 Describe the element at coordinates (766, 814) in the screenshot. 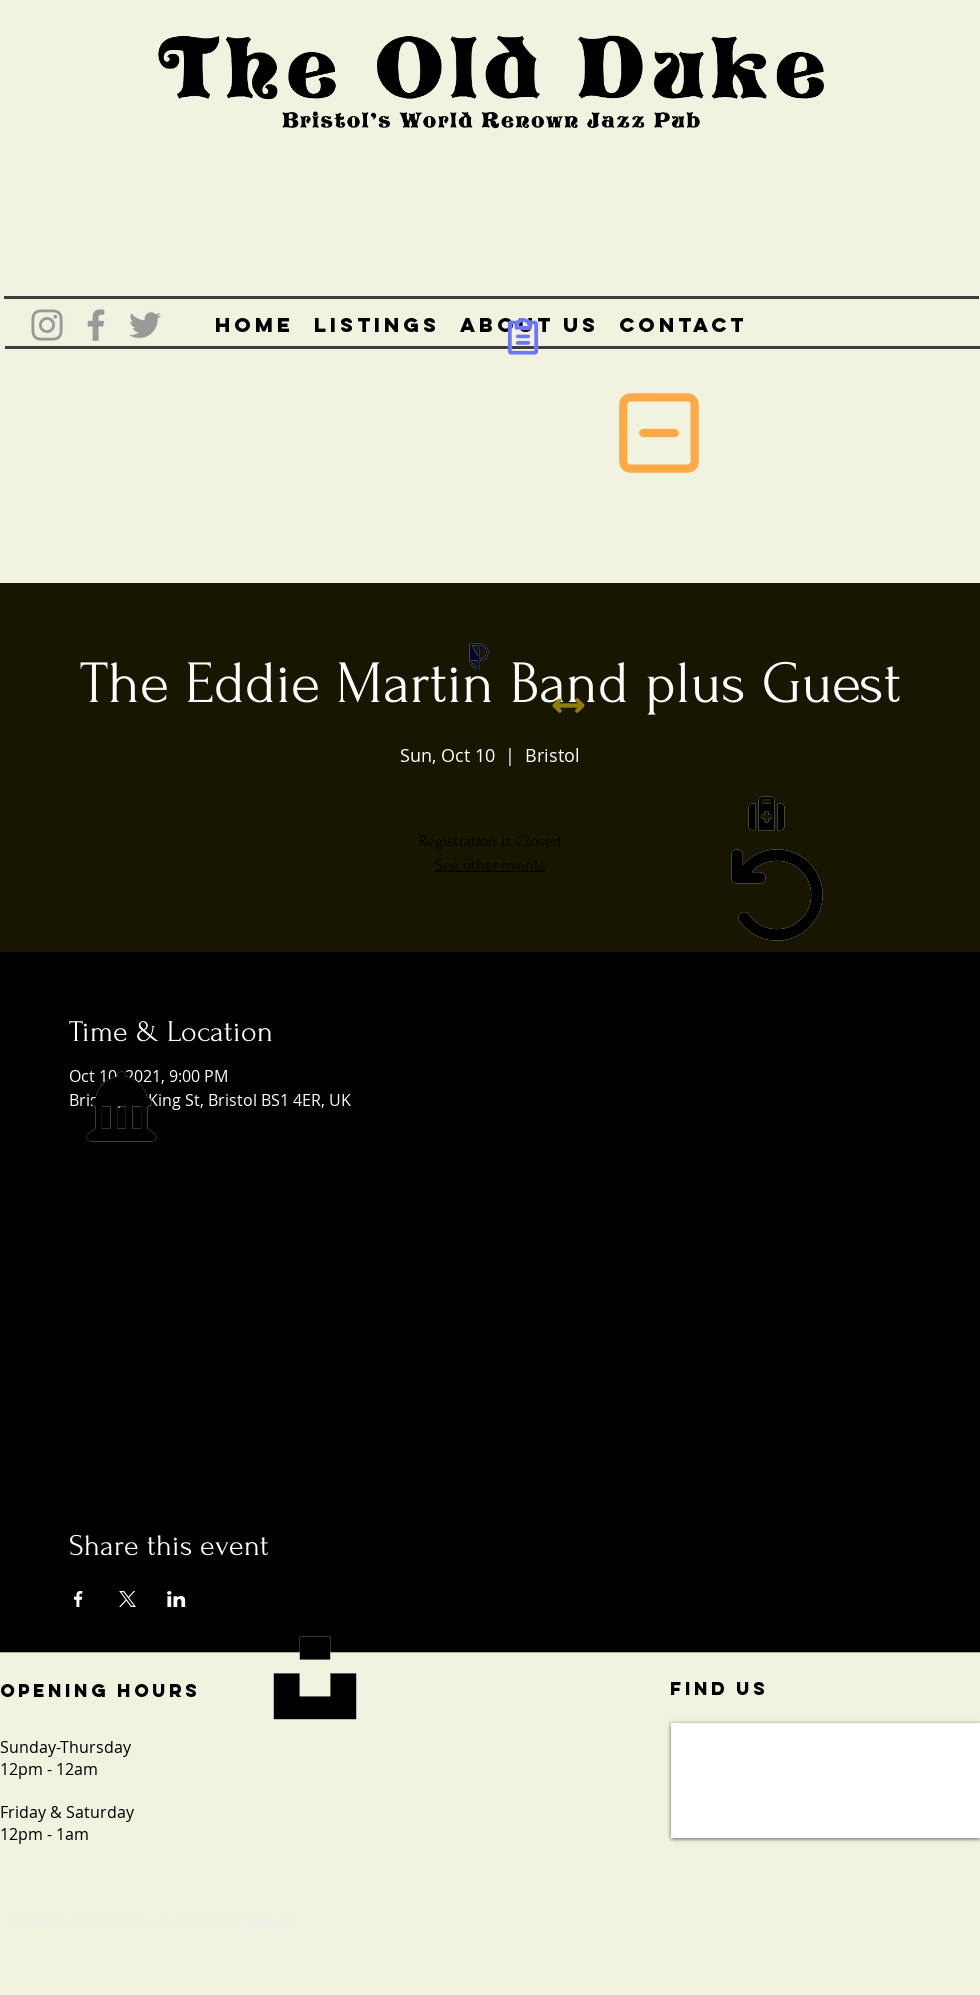

I see `access medical or health-related information` at that location.